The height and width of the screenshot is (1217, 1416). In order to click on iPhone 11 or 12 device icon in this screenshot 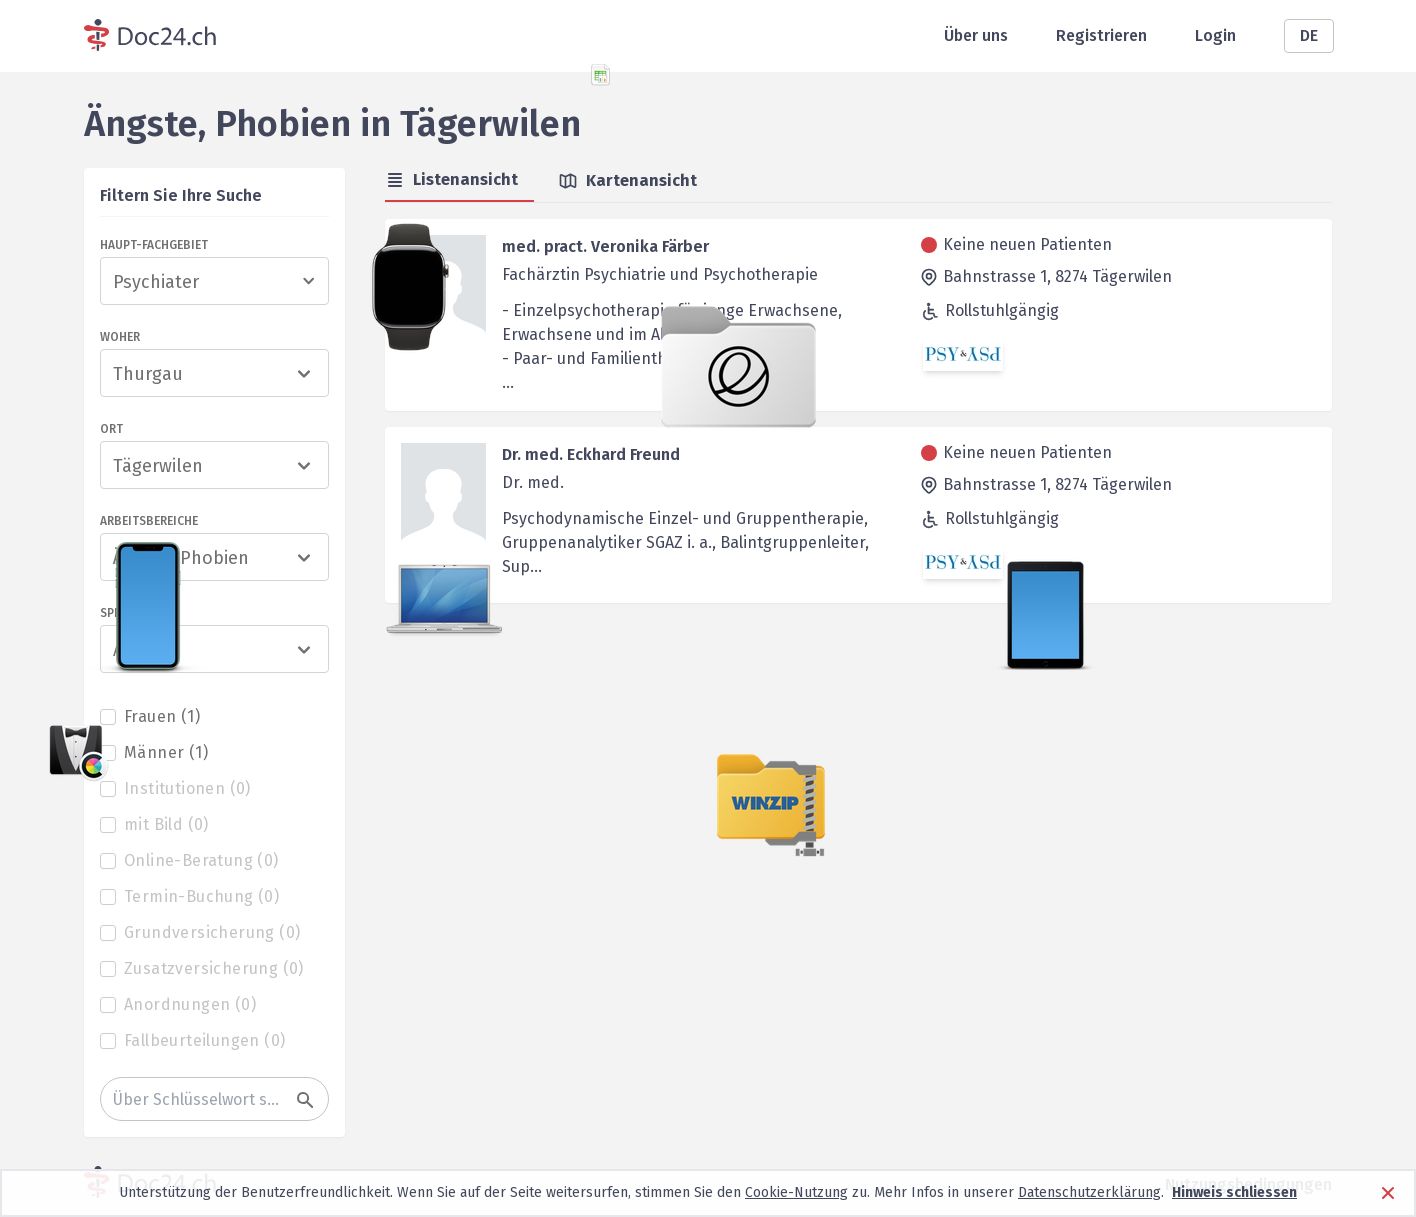, I will do `click(148, 608)`.